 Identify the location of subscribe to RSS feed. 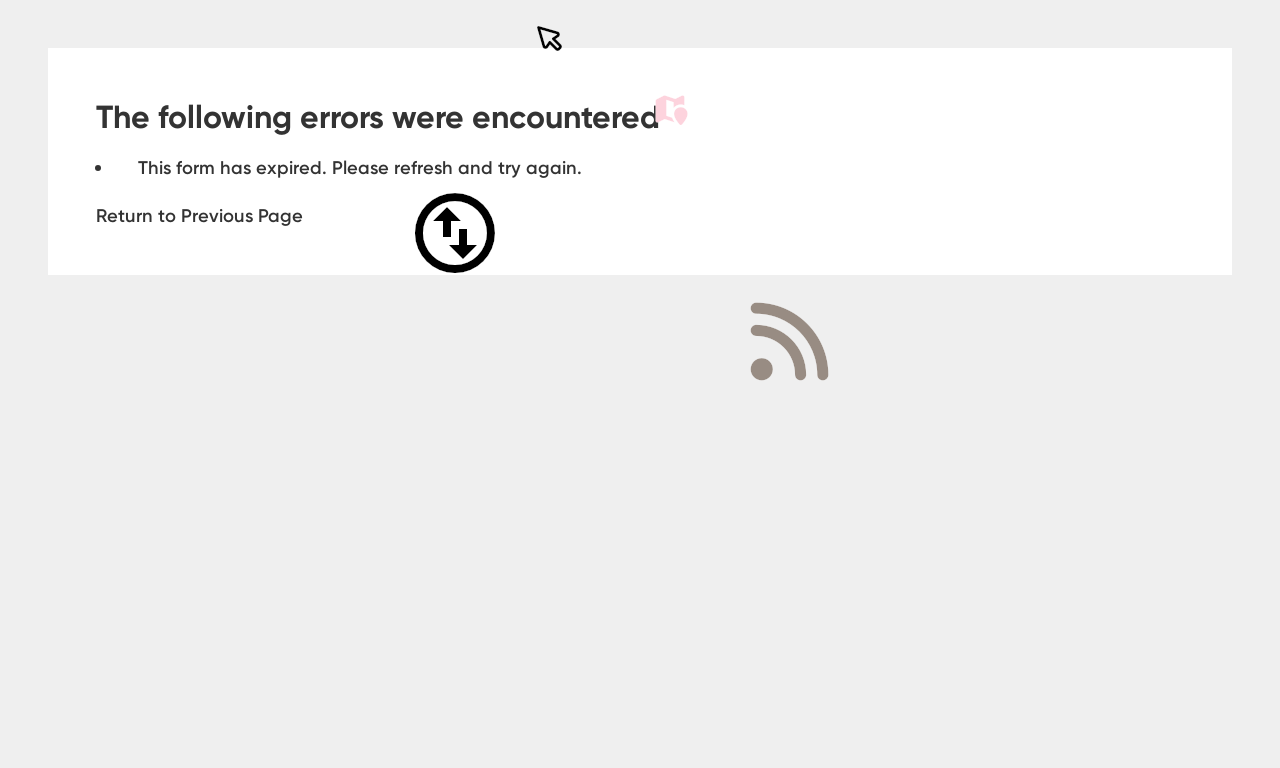
(789, 341).